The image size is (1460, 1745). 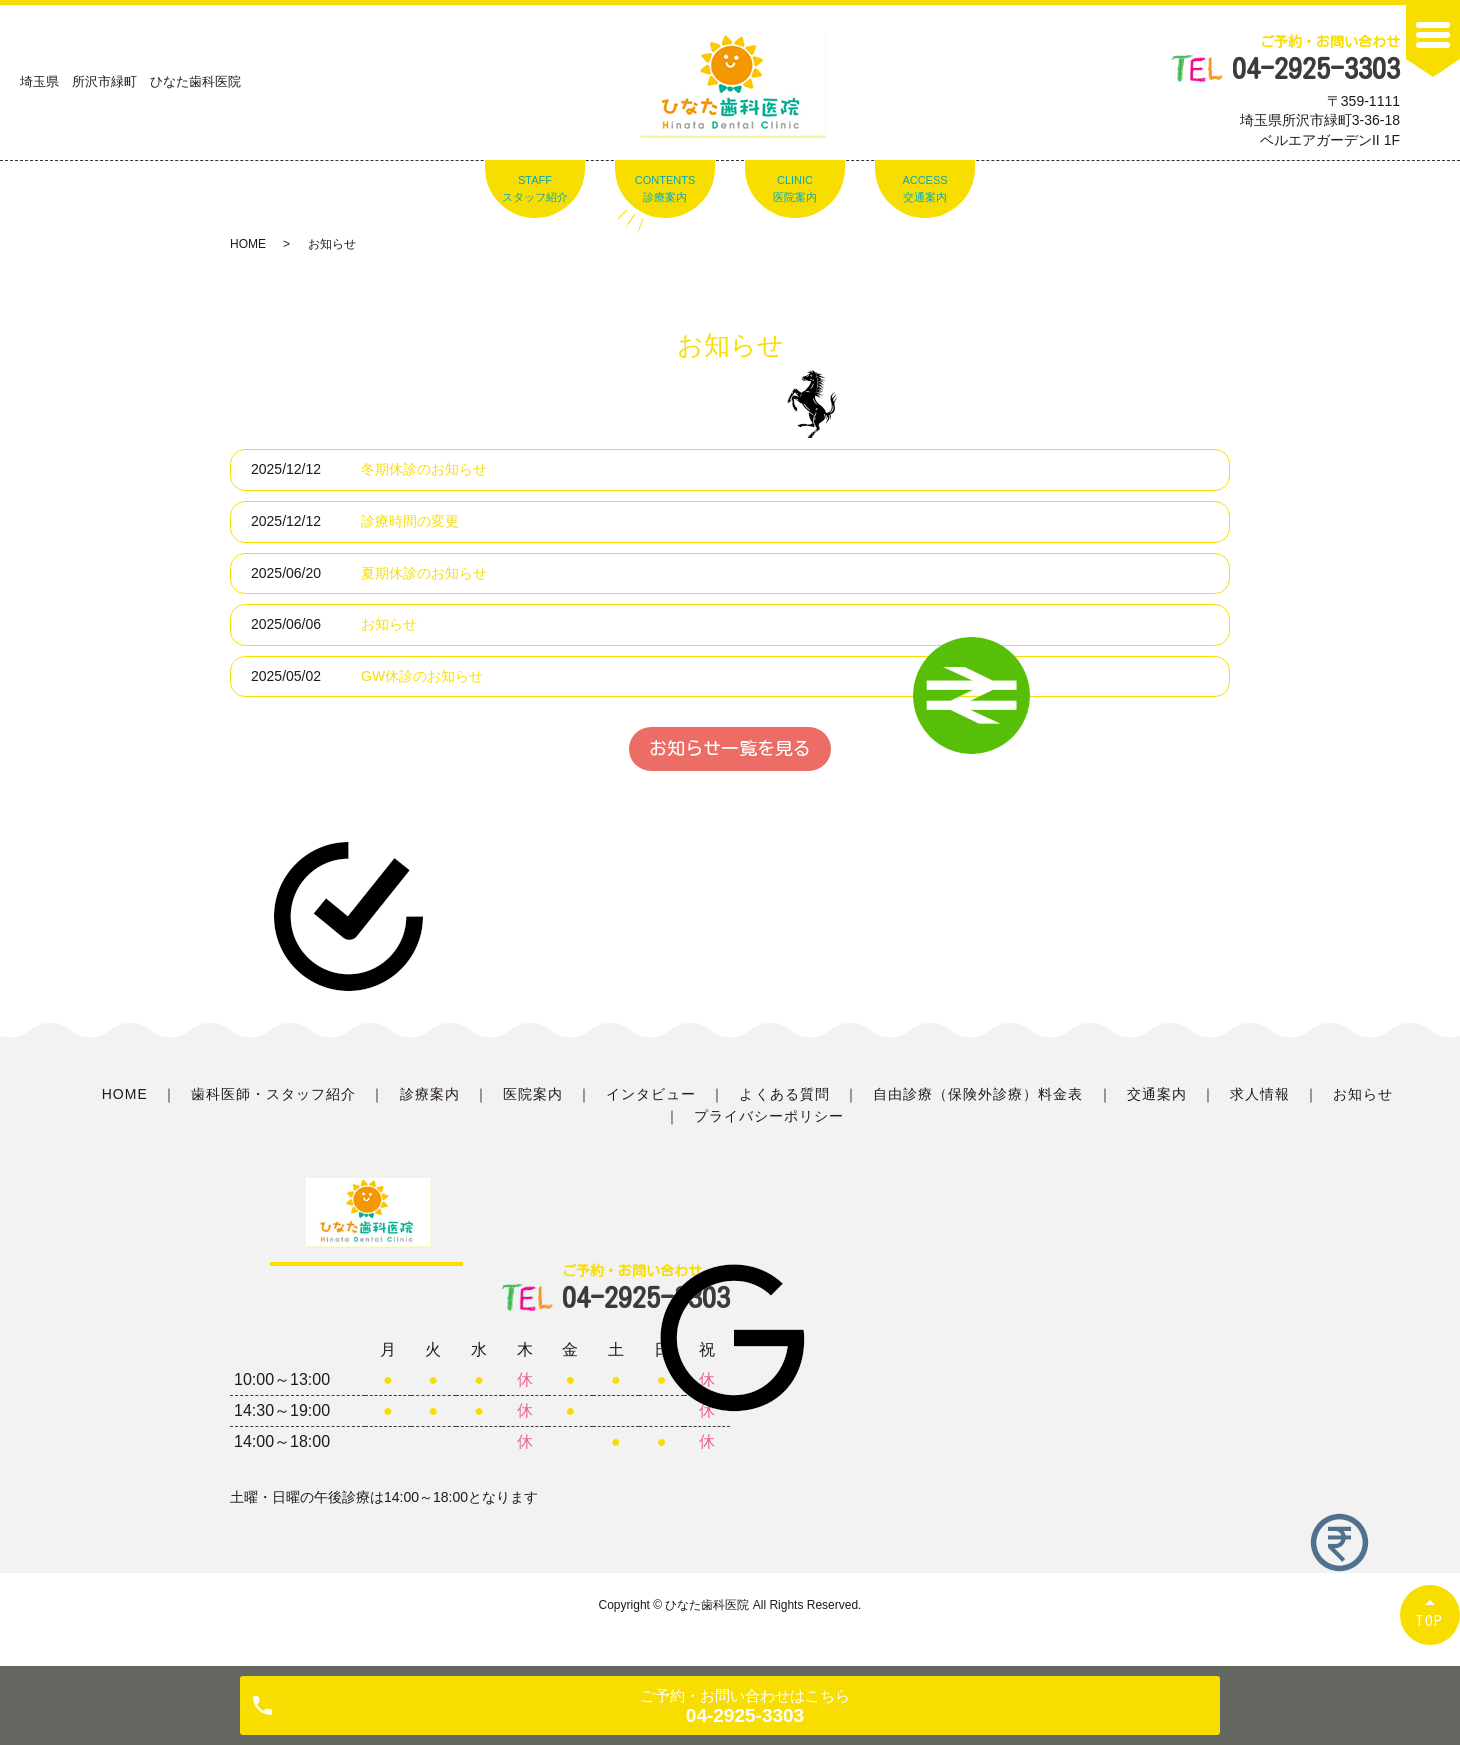 What do you see at coordinates (348, 916) in the screenshot?
I see `open the TickTick task management app` at bounding box center [348, 916].